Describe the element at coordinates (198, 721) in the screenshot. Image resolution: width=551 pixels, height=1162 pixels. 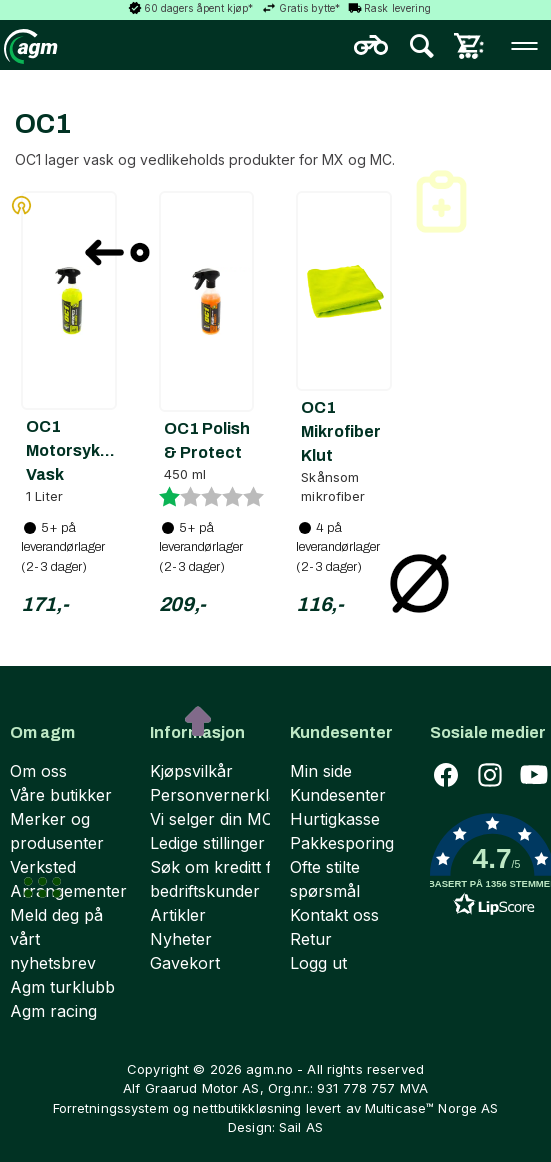
I see `upvote or like content` at that location.